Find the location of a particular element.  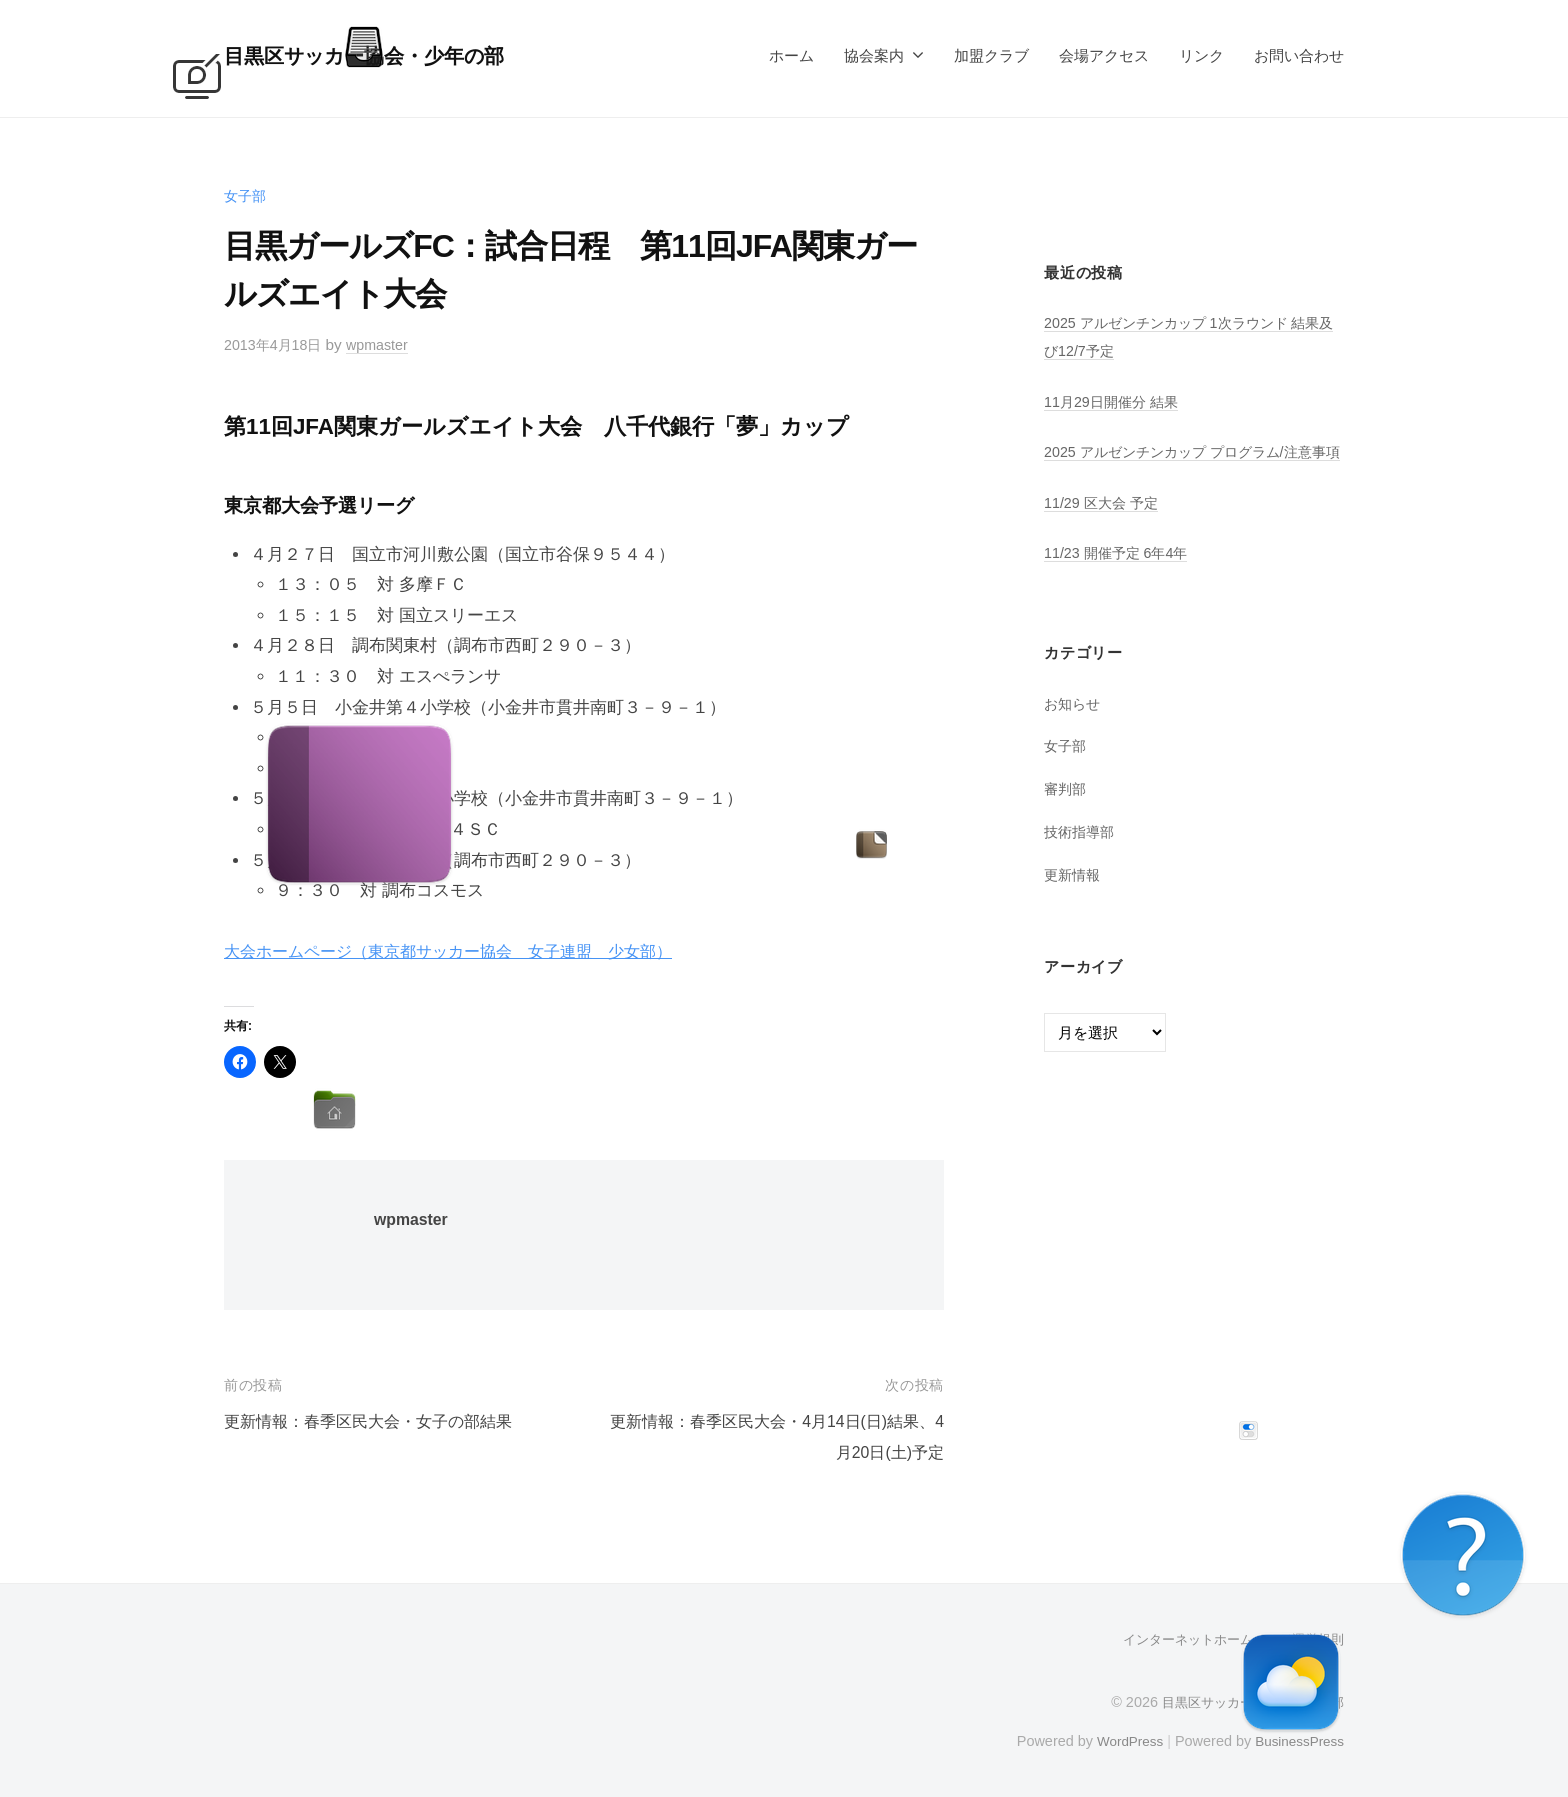

open help documentation is located at coordinates (1463, 1555).